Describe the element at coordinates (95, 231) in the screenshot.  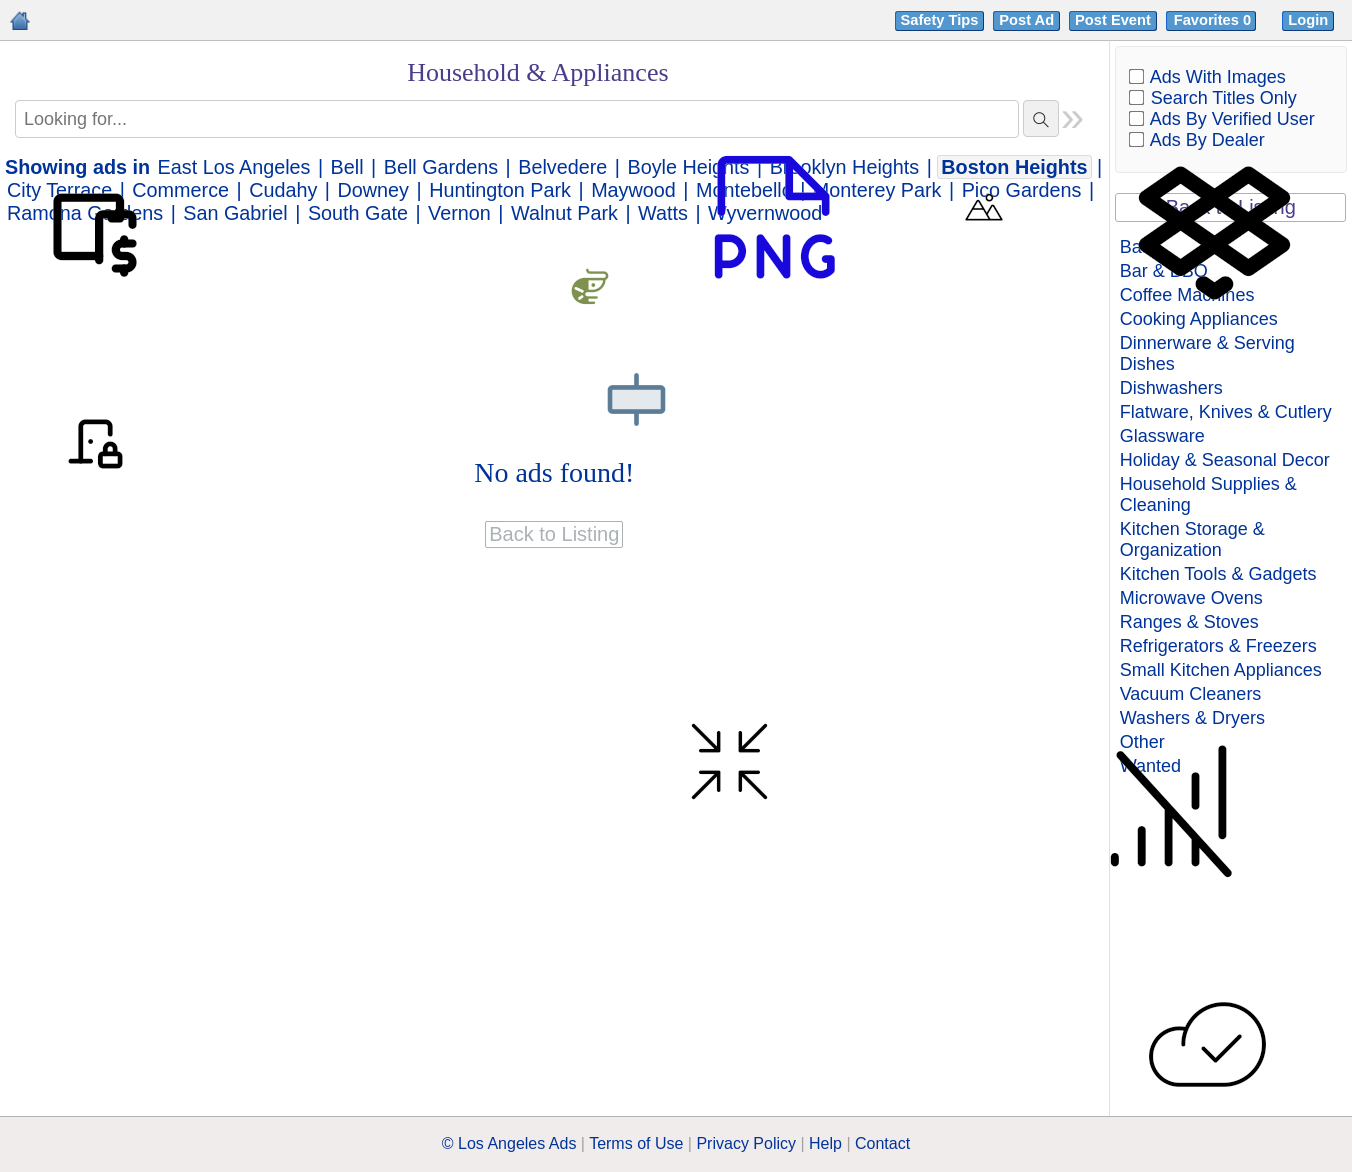
I see `manage device payment or subscription` at that location.